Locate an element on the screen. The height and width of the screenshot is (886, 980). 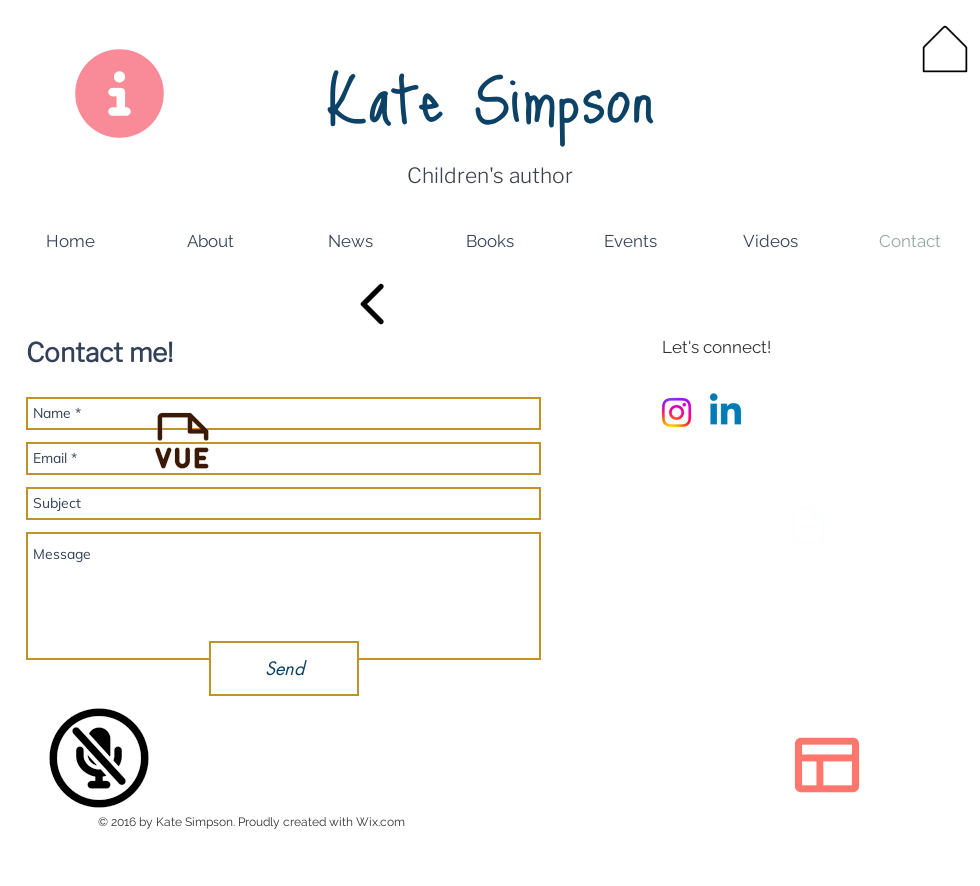
navigate to home screen is located at coordinates (945, 50).